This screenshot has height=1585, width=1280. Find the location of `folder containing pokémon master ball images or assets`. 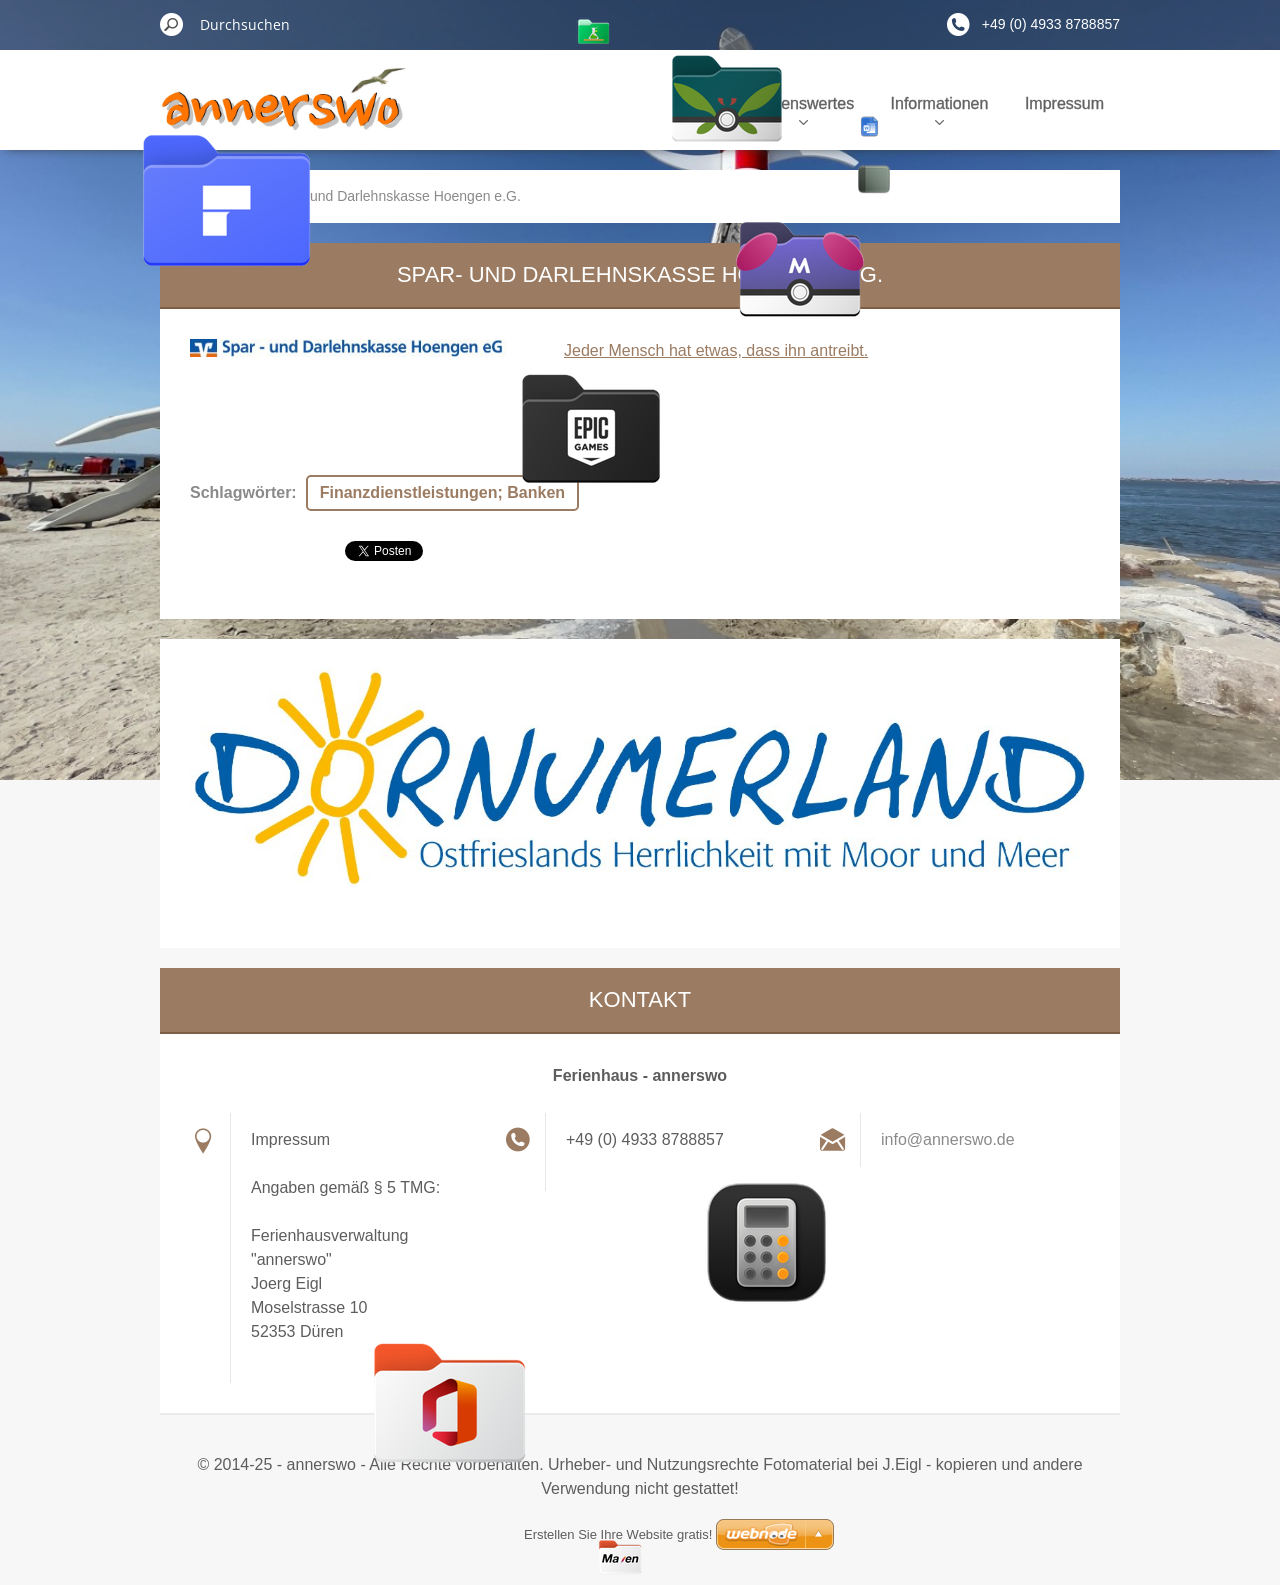

folder containing pokémon master ball images or assets is located at coordinates (799, 272).